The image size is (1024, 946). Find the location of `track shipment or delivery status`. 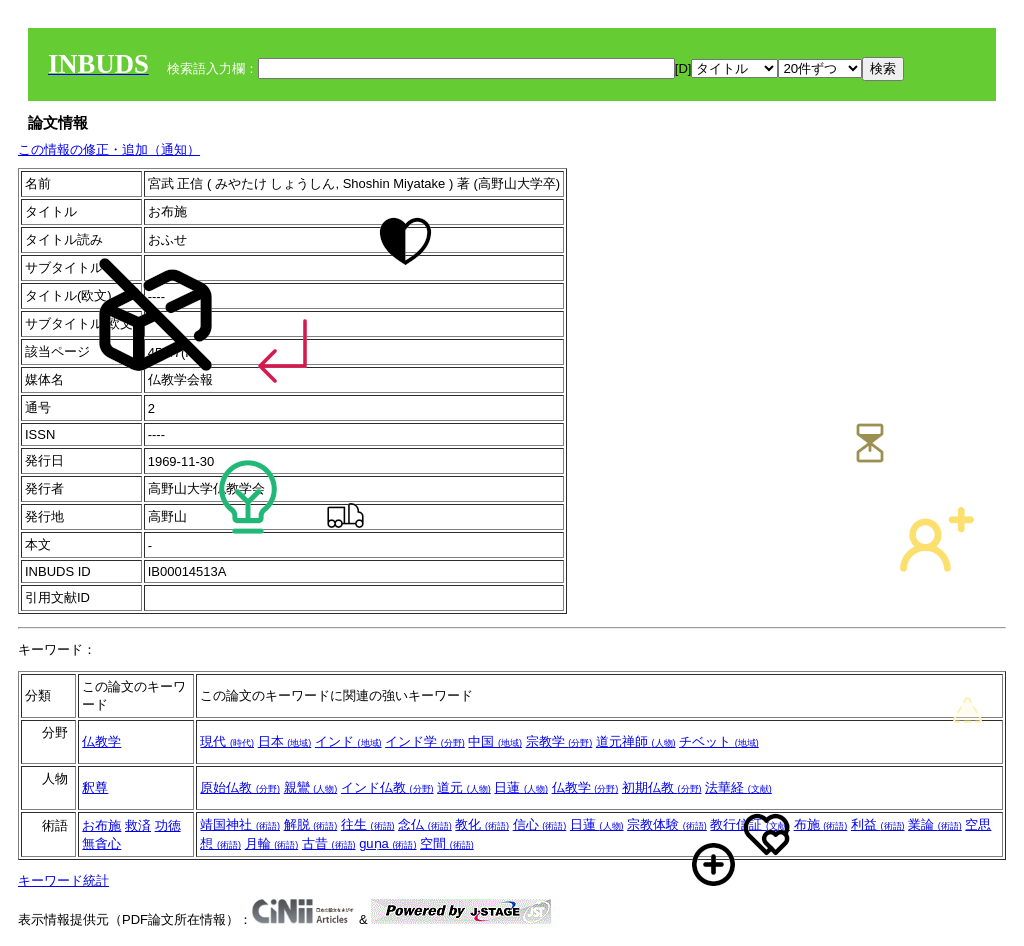

track shipment or delivery status is located at coordinates (345, 515).